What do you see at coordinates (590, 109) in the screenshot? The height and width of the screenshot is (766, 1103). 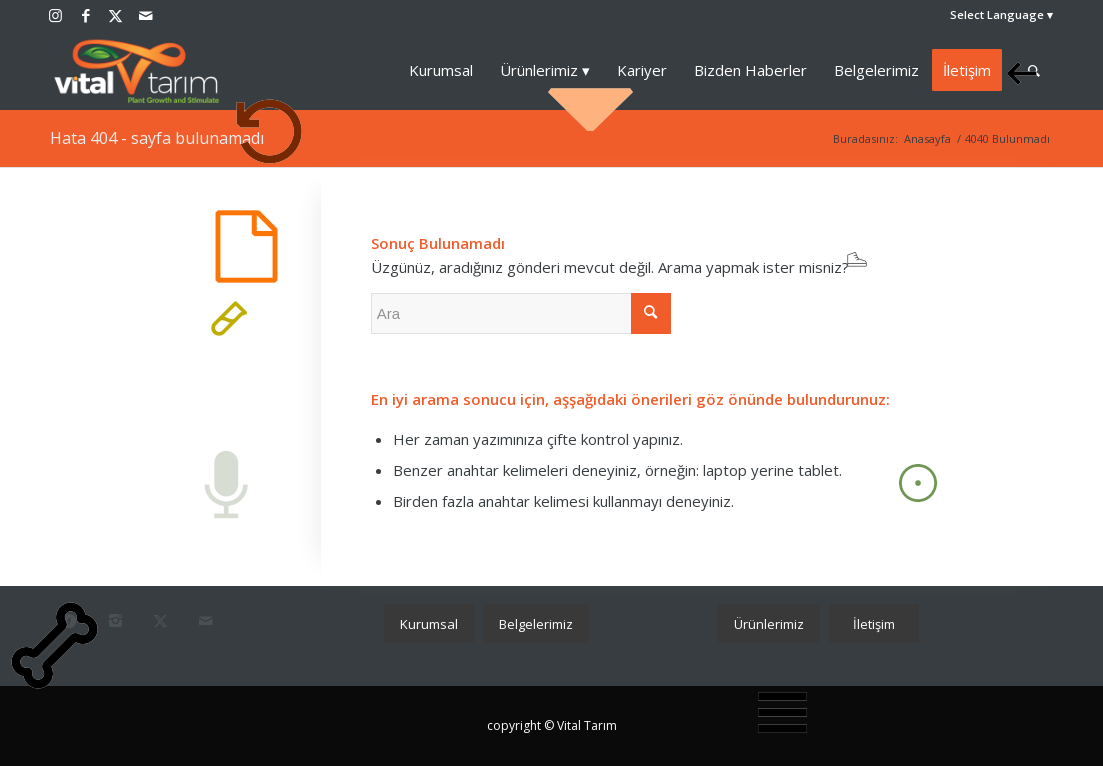 I see `expand a dropdown menu or list` at bounding box center [590, 109].